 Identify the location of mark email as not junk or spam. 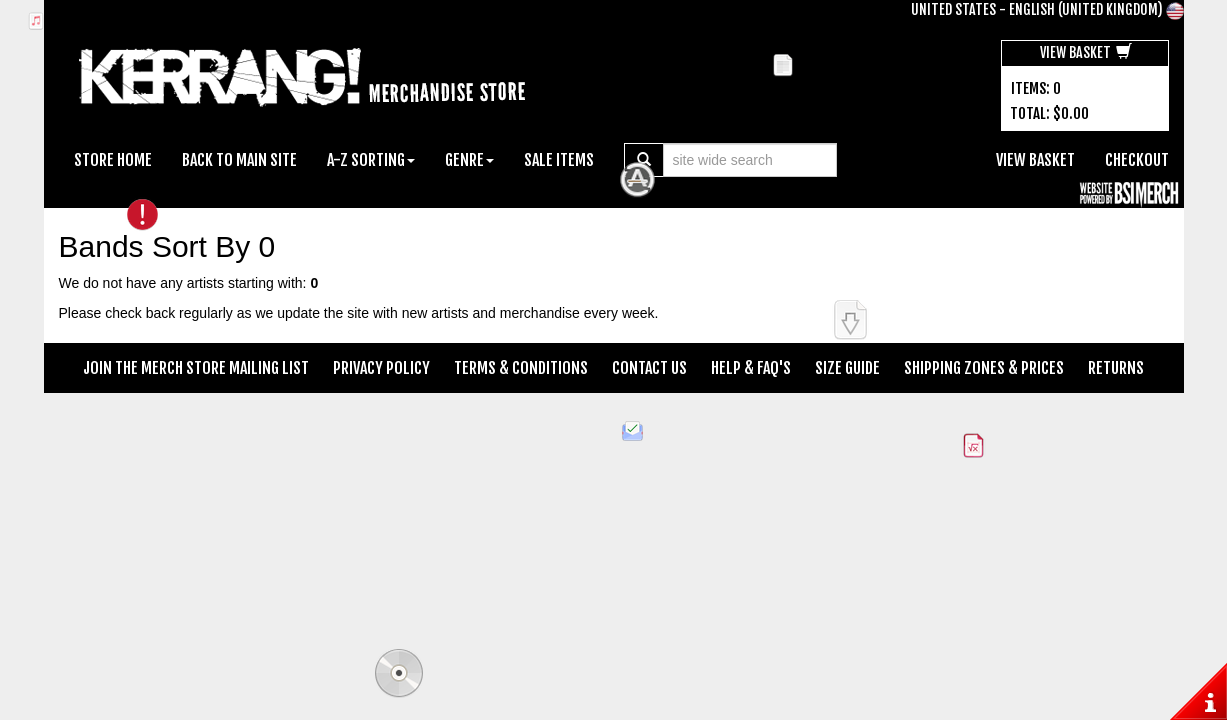
(632, 431).